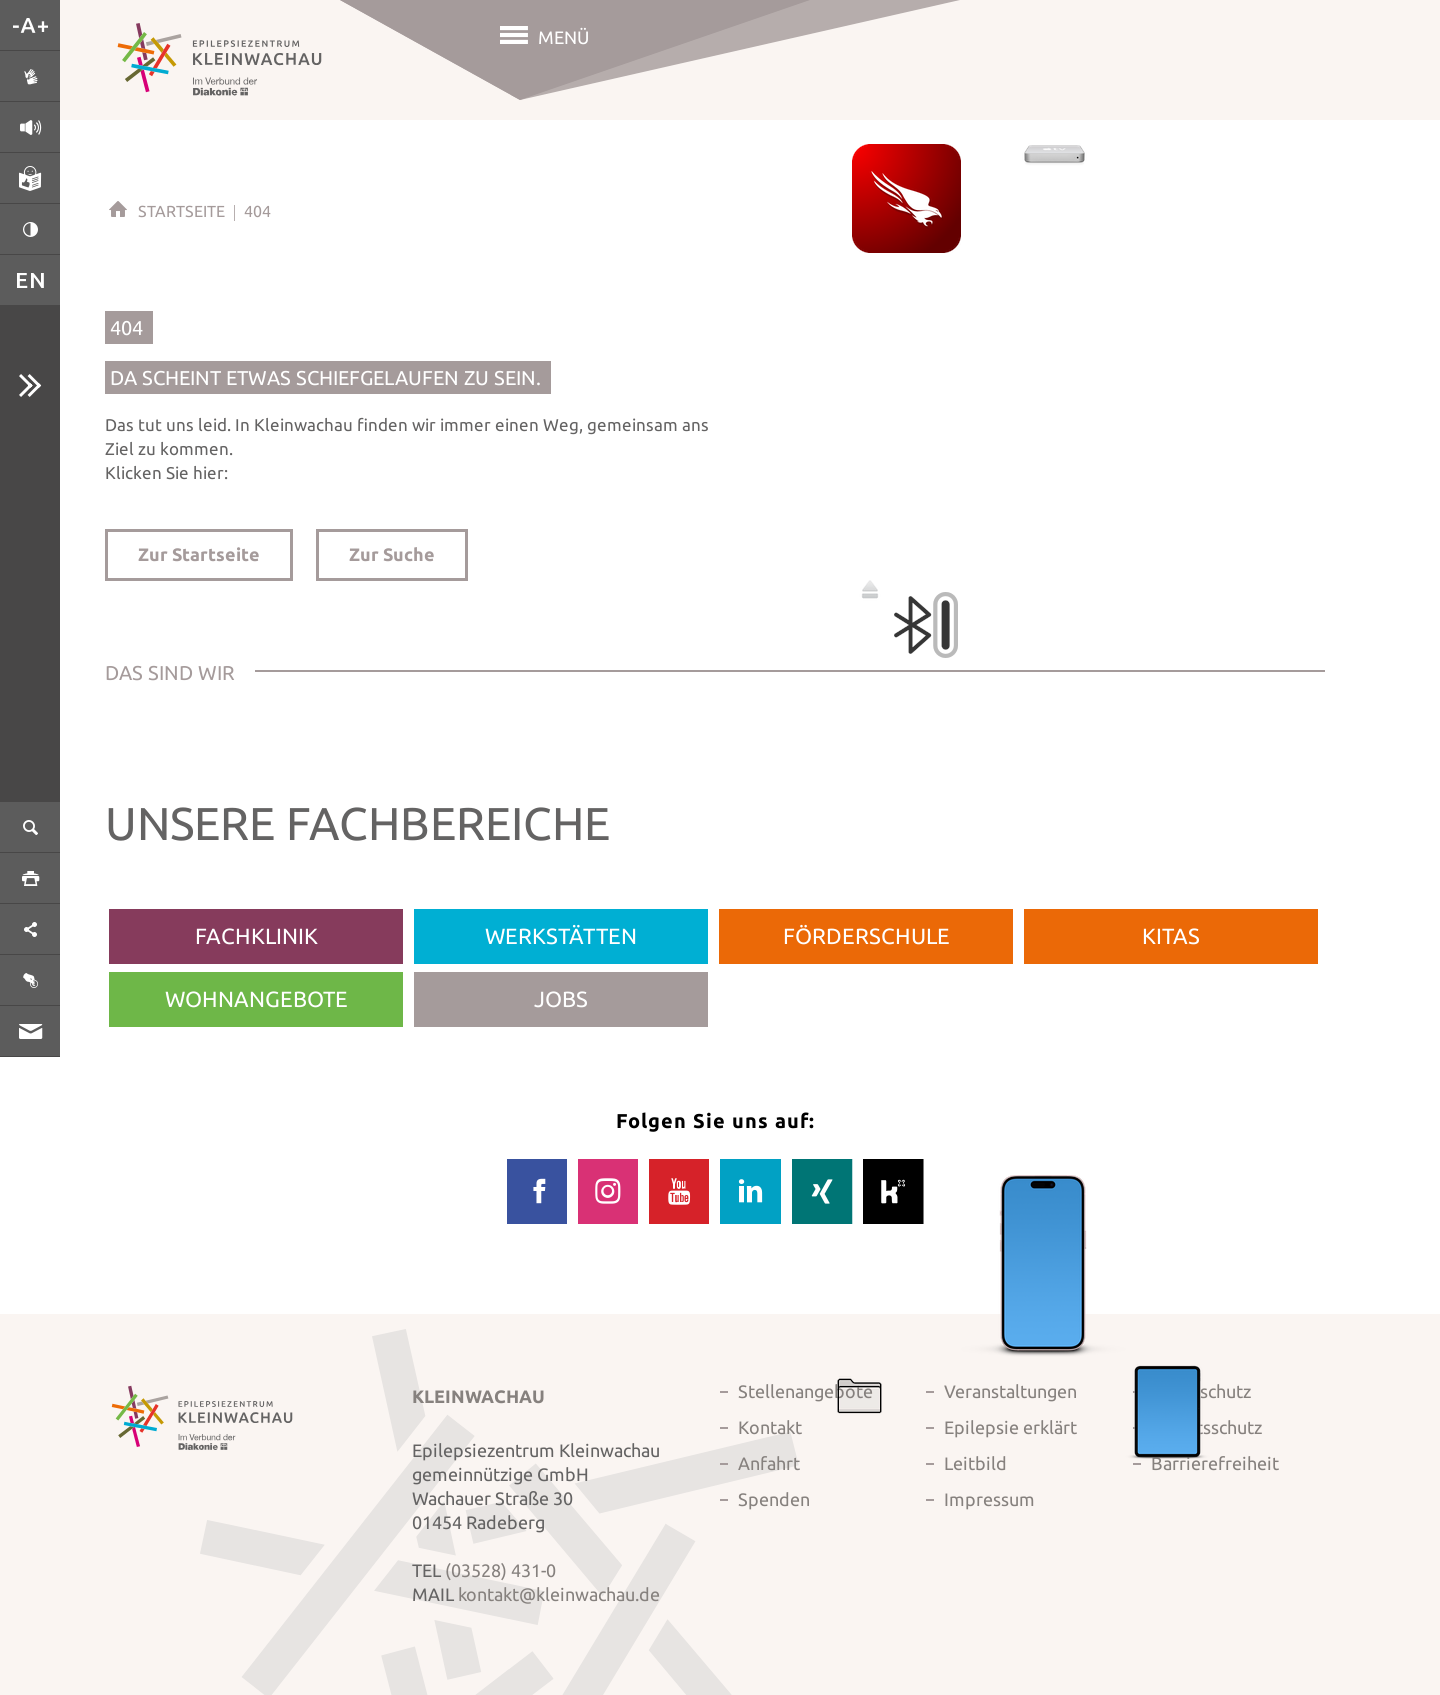 The image size is (1440, 1695). I want to click on iPhone 15 device icon, so click(1043, 1266).